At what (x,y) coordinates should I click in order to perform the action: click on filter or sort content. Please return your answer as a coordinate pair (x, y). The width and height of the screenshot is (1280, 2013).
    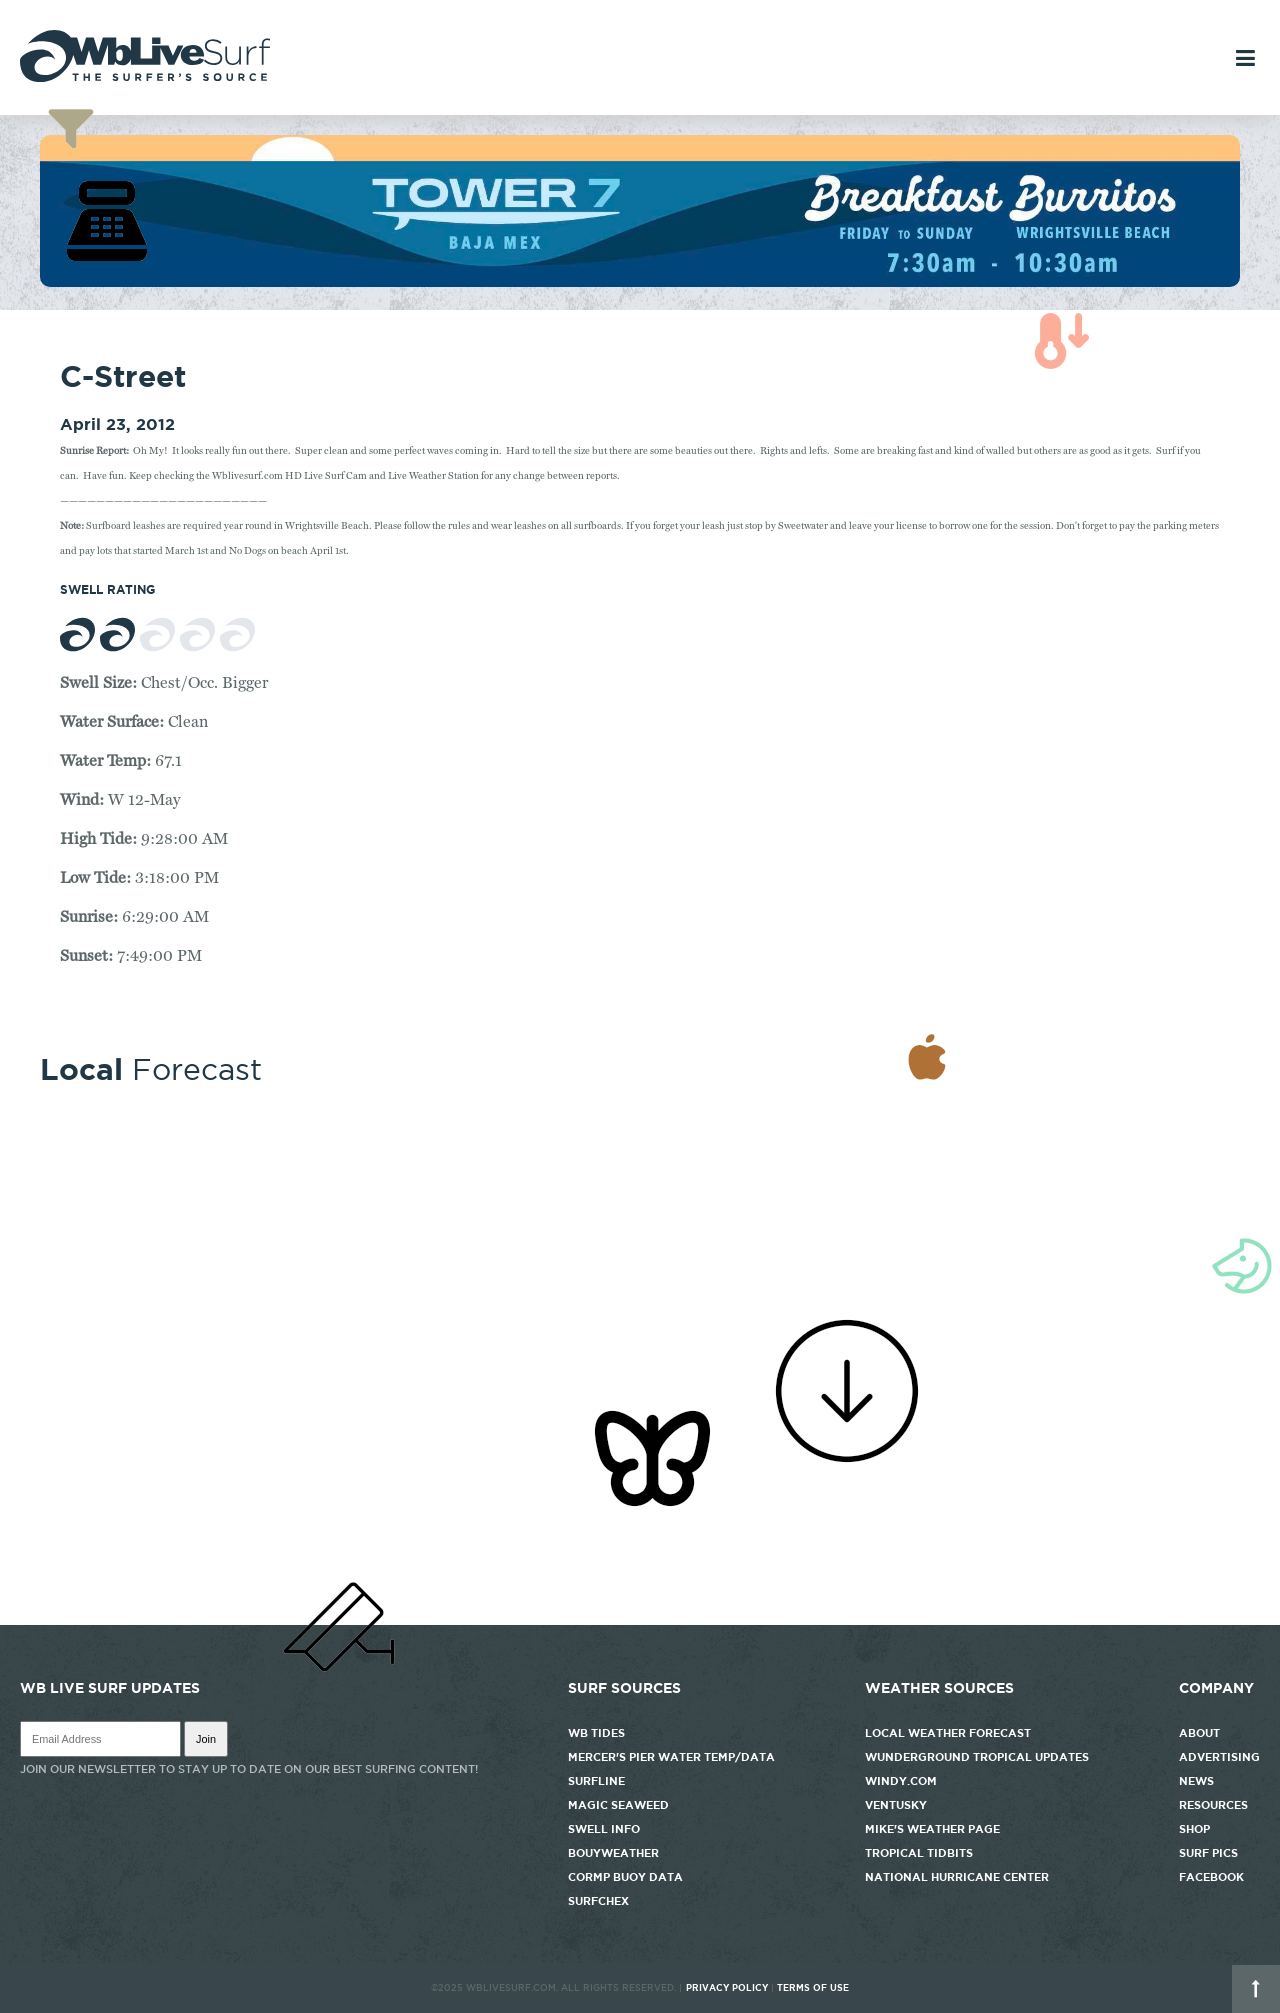
    Looking at the image, I should click on (71, 126).